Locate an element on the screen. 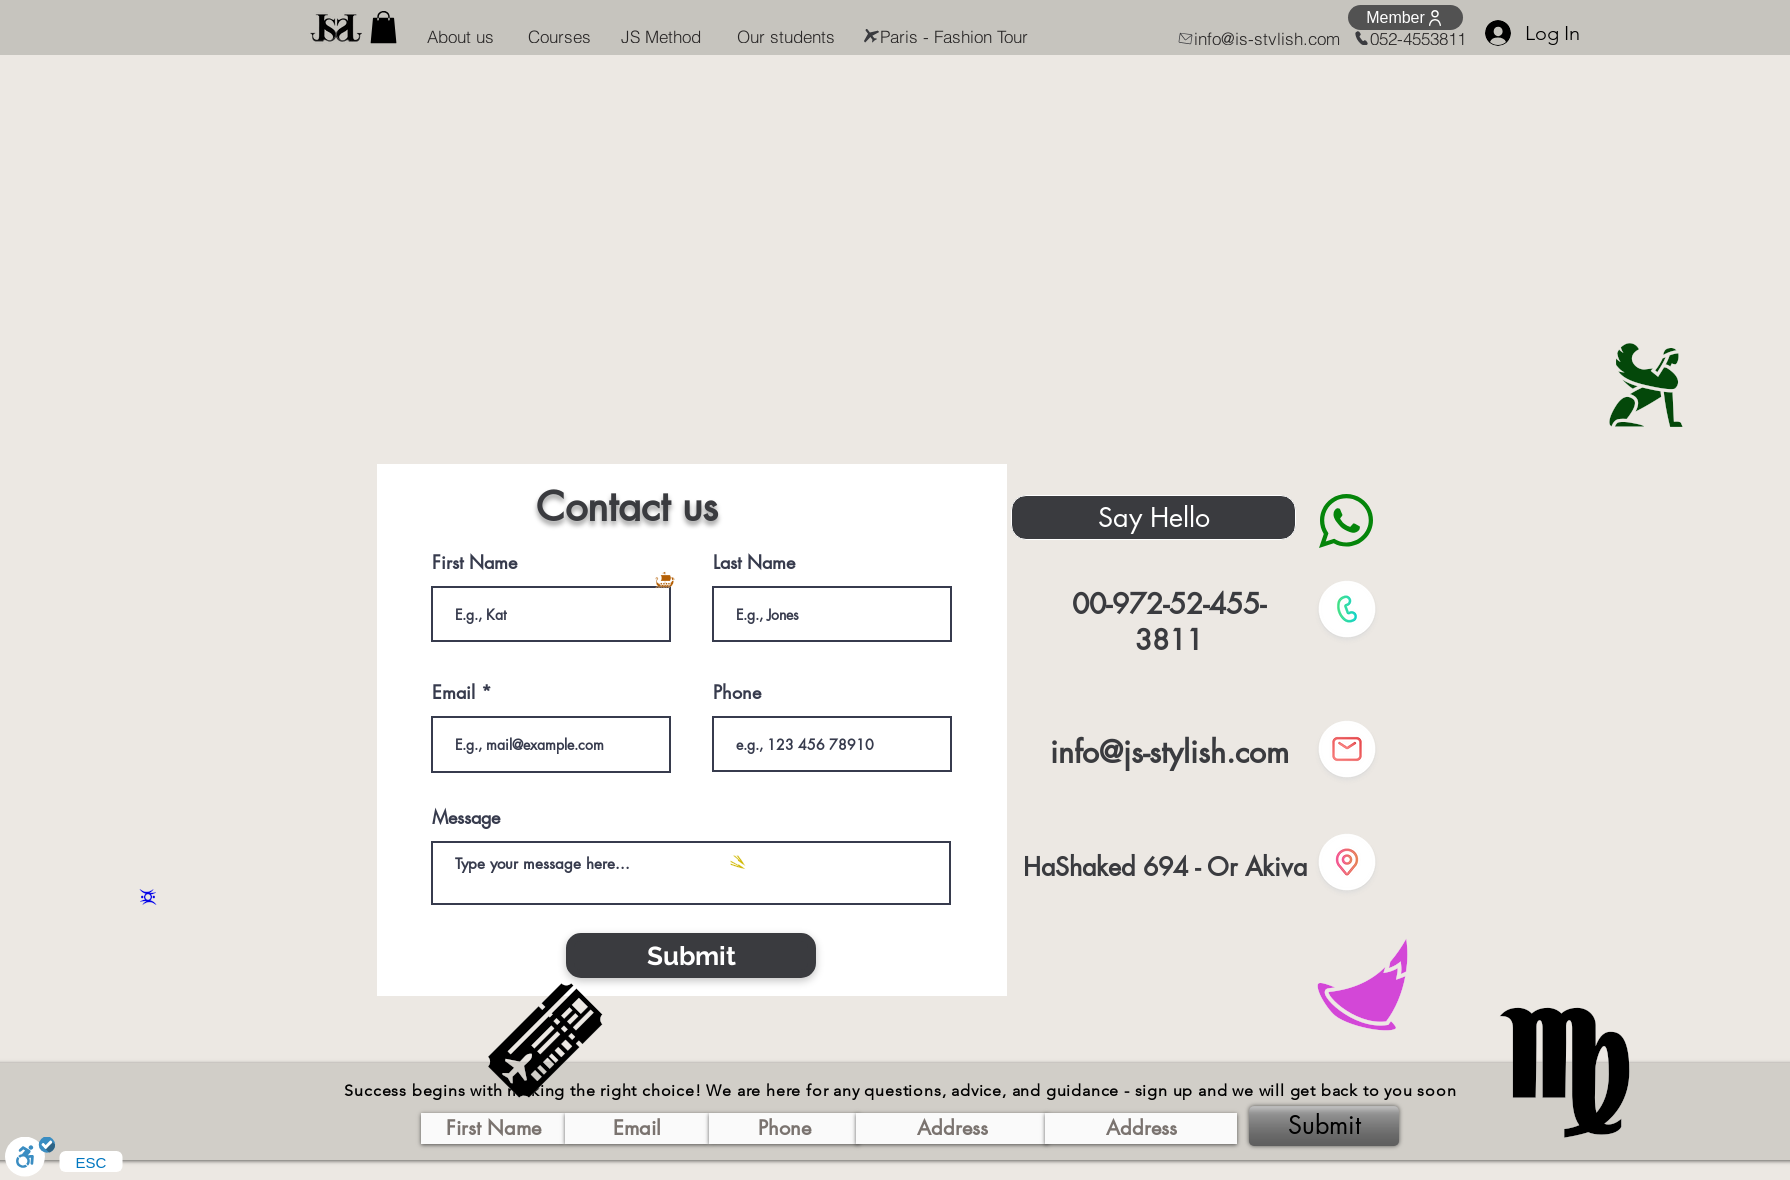 The height and width of the screenshot is (1180, 1790). view your boarding pass is located at coordinates (545, 1040).